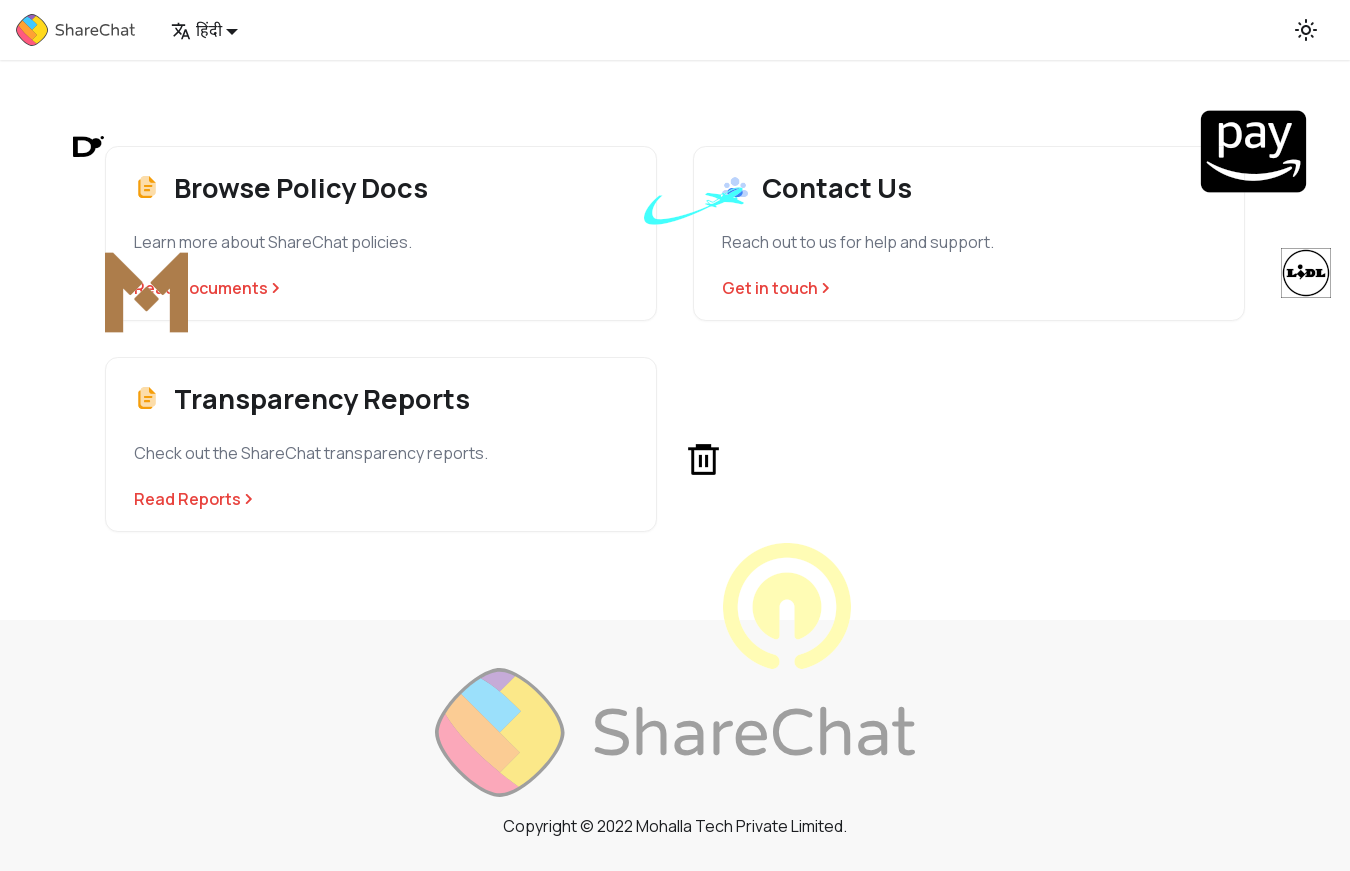 The image size is (1350, 871). I want to click on D programming language logo, so click(88, 146).